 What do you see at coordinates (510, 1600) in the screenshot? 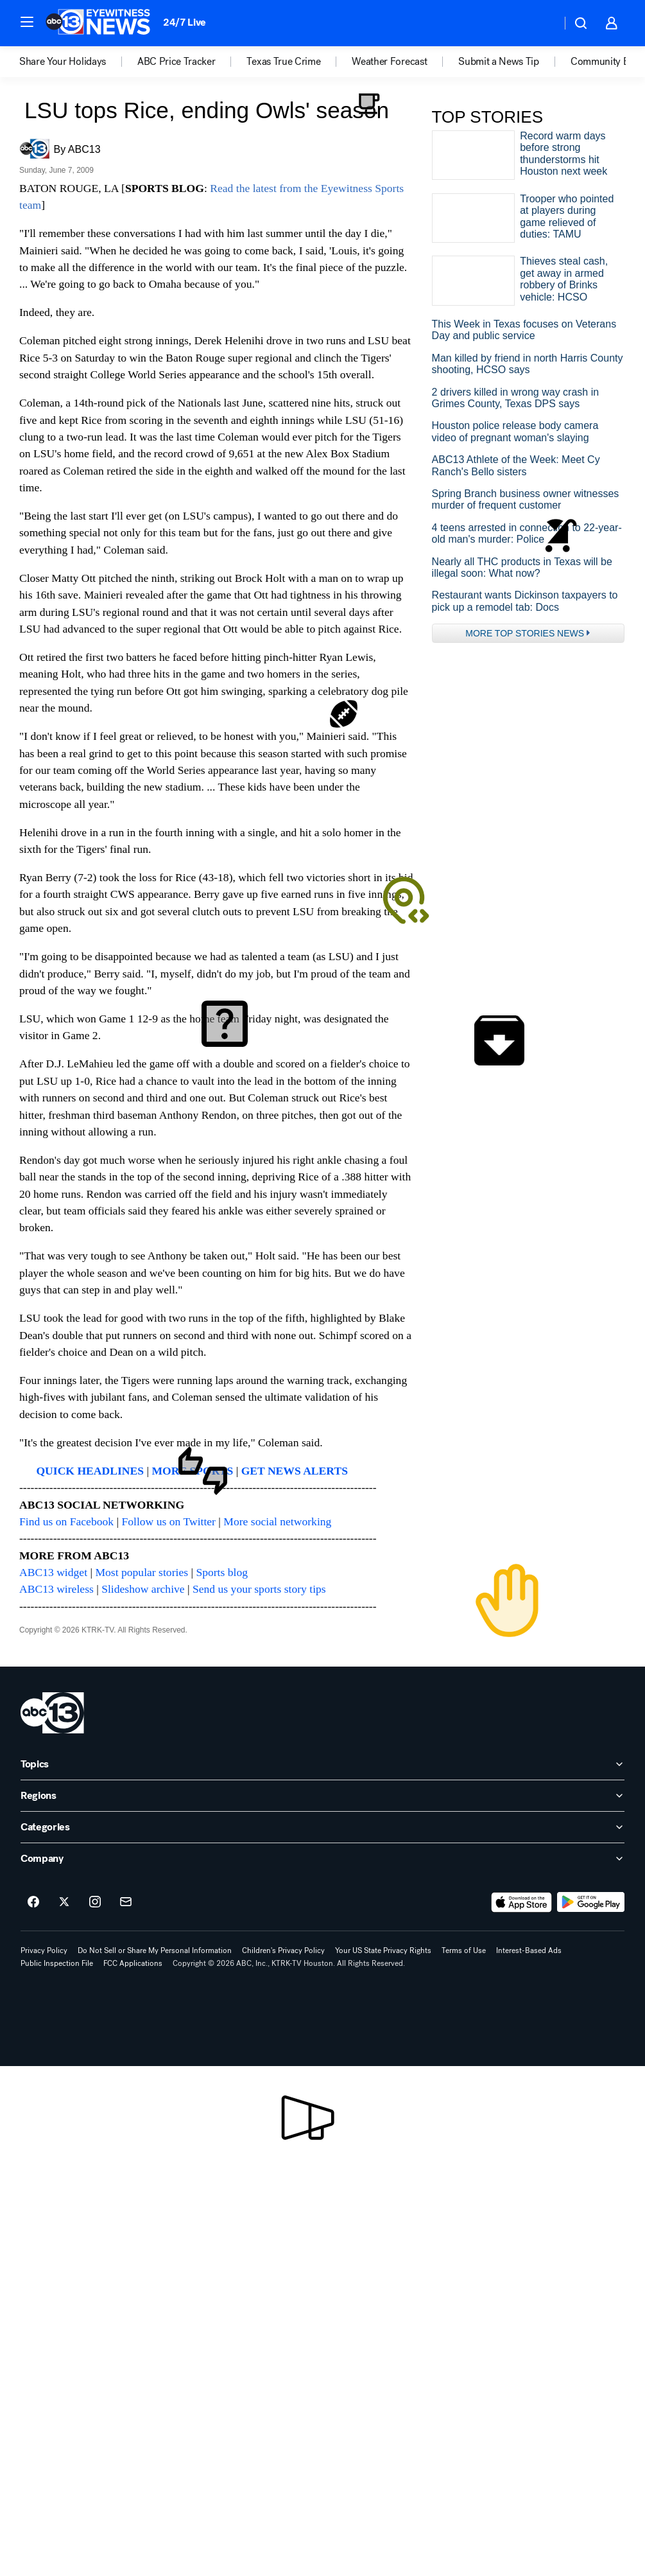
I see `stop or pause an action` at bounding box center [510, 1600].